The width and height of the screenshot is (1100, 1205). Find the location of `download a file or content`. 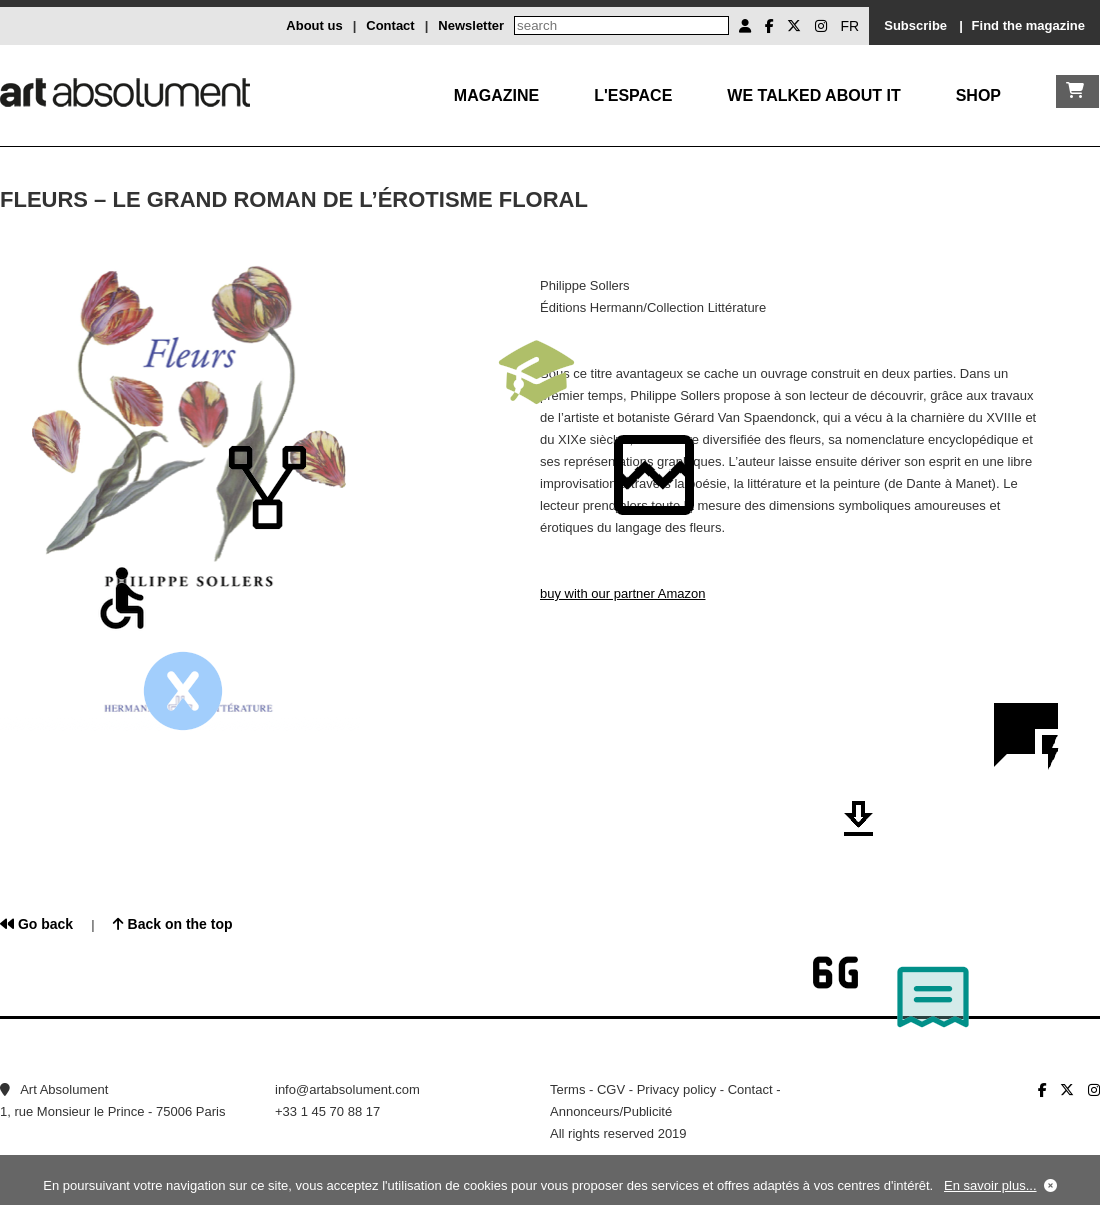

download a file or content is located at coordinates (858, 819).